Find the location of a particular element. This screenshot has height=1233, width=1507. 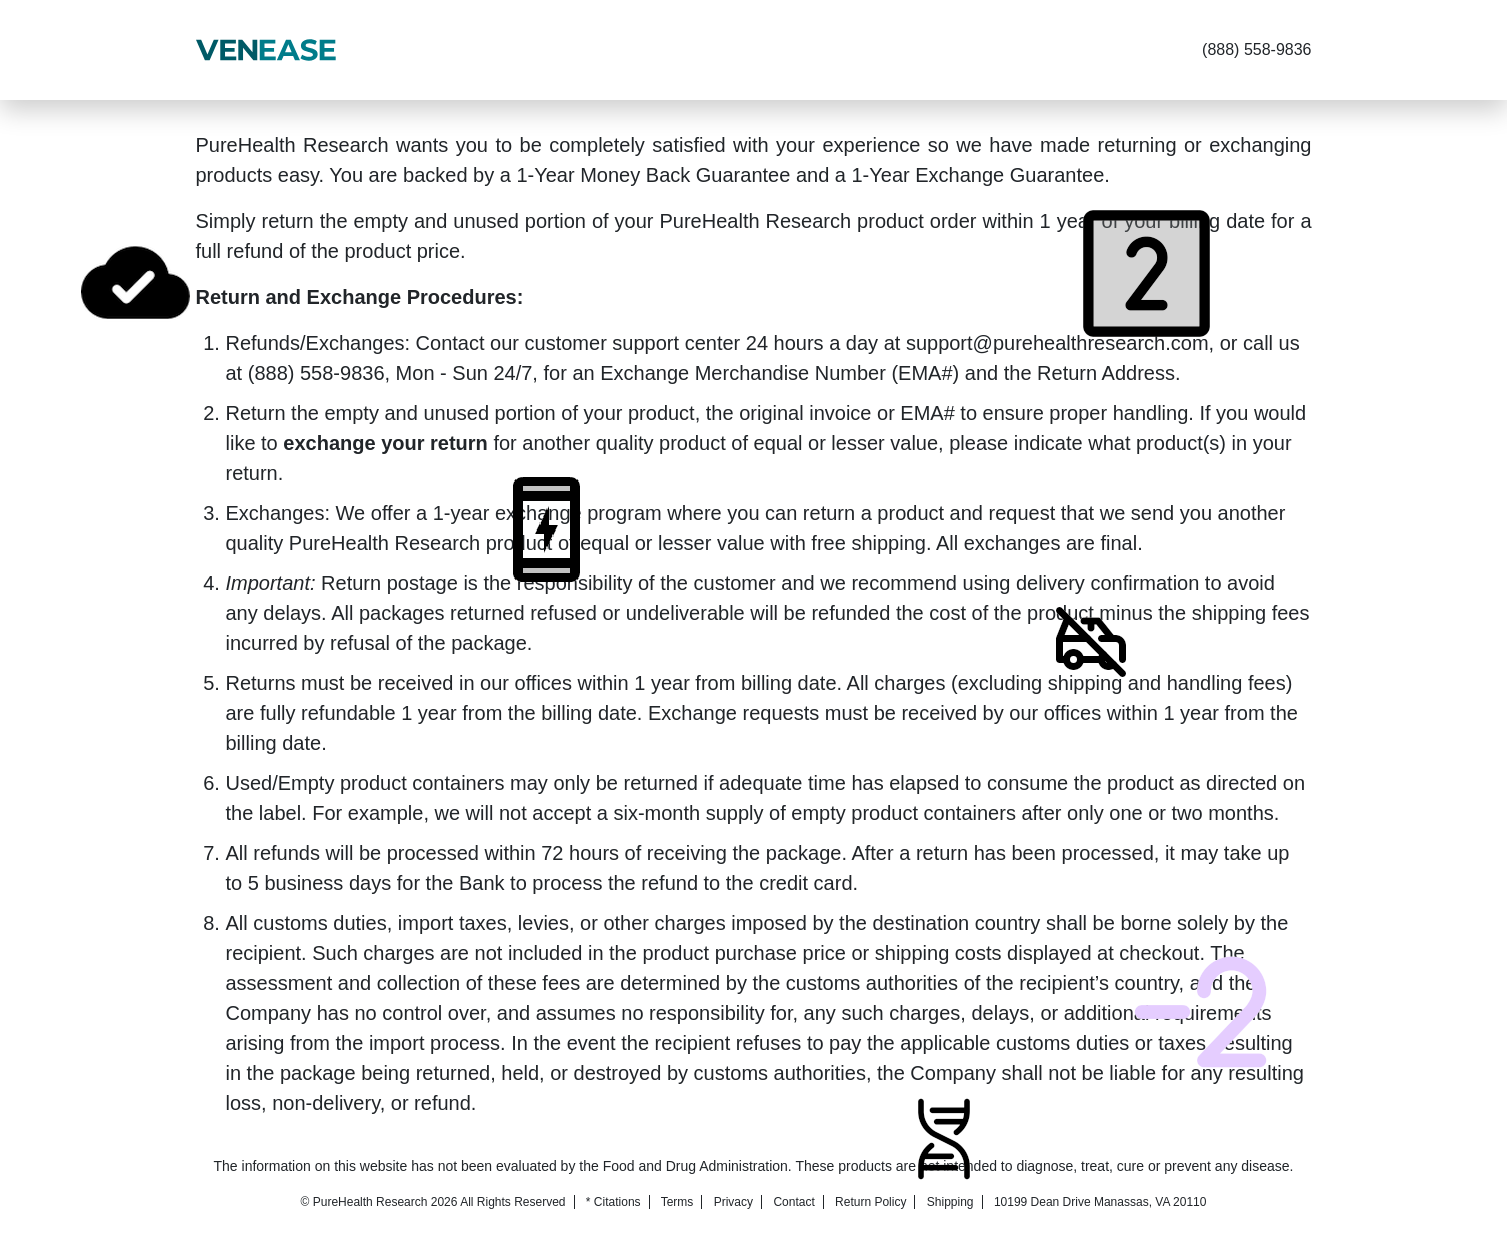

access genetic or biological information is located at coordinates (944, 1139).